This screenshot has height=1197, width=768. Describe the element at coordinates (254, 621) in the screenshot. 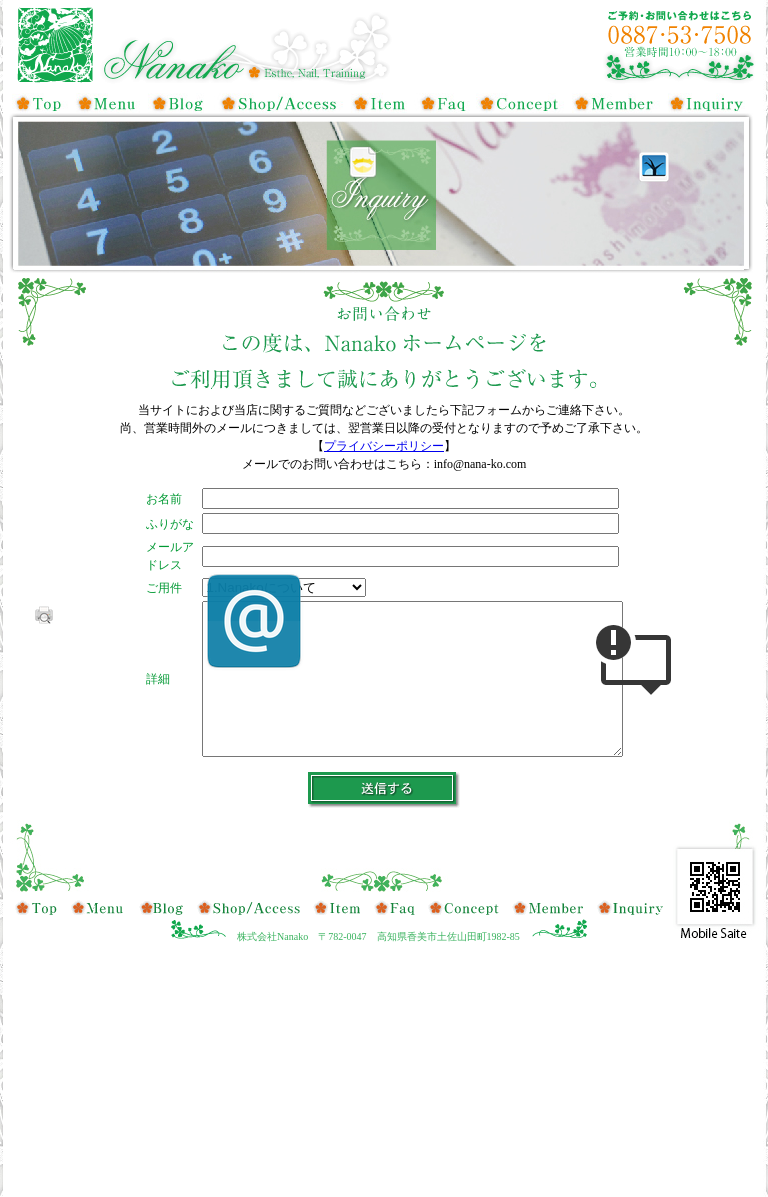

I see `manage online accounts and connected services` at that location.